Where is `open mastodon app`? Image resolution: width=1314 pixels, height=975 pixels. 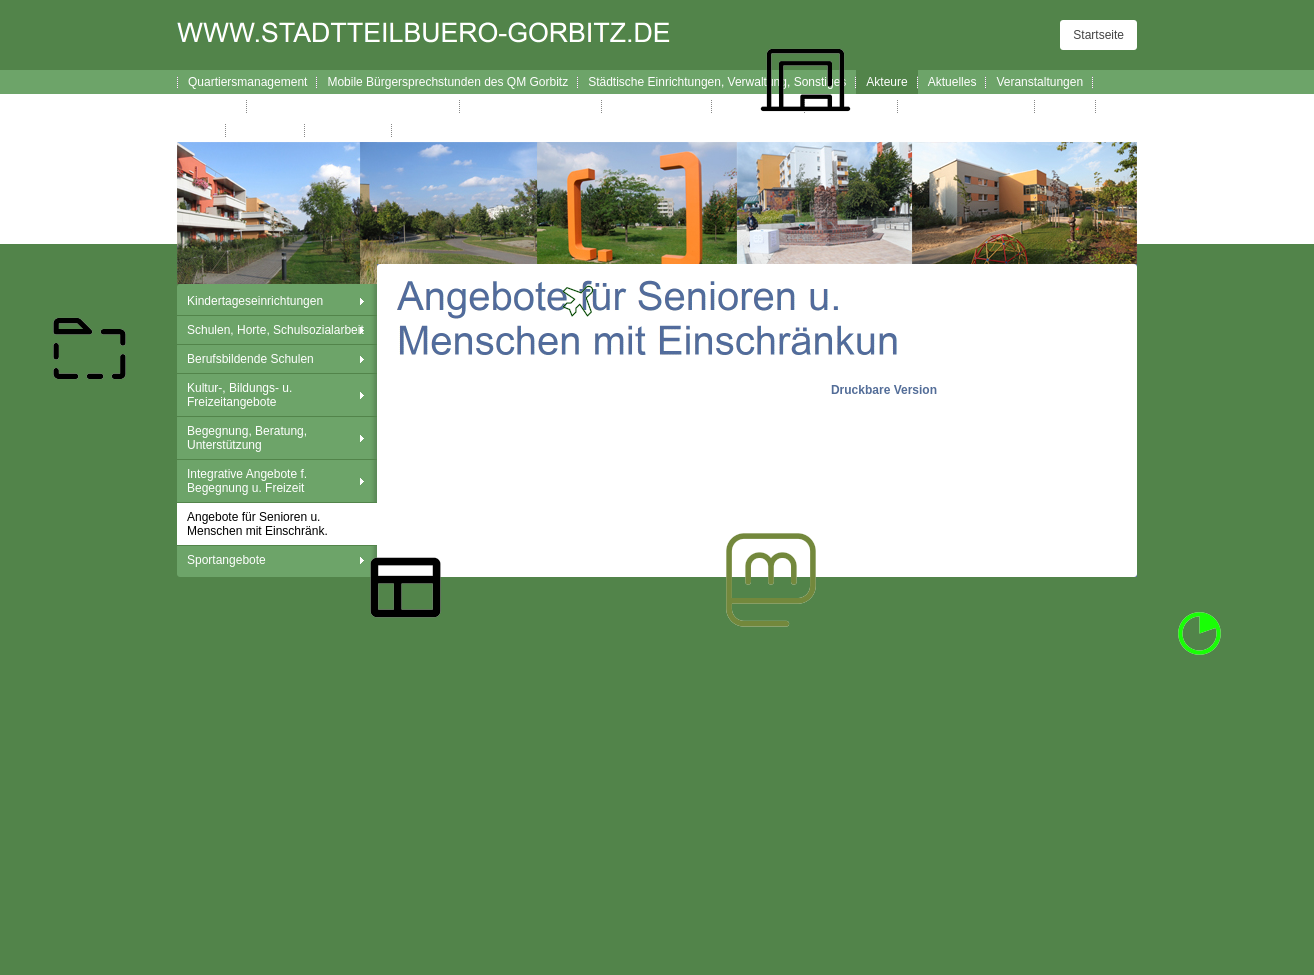 open mastodon app is located at coordinates (771, 578).